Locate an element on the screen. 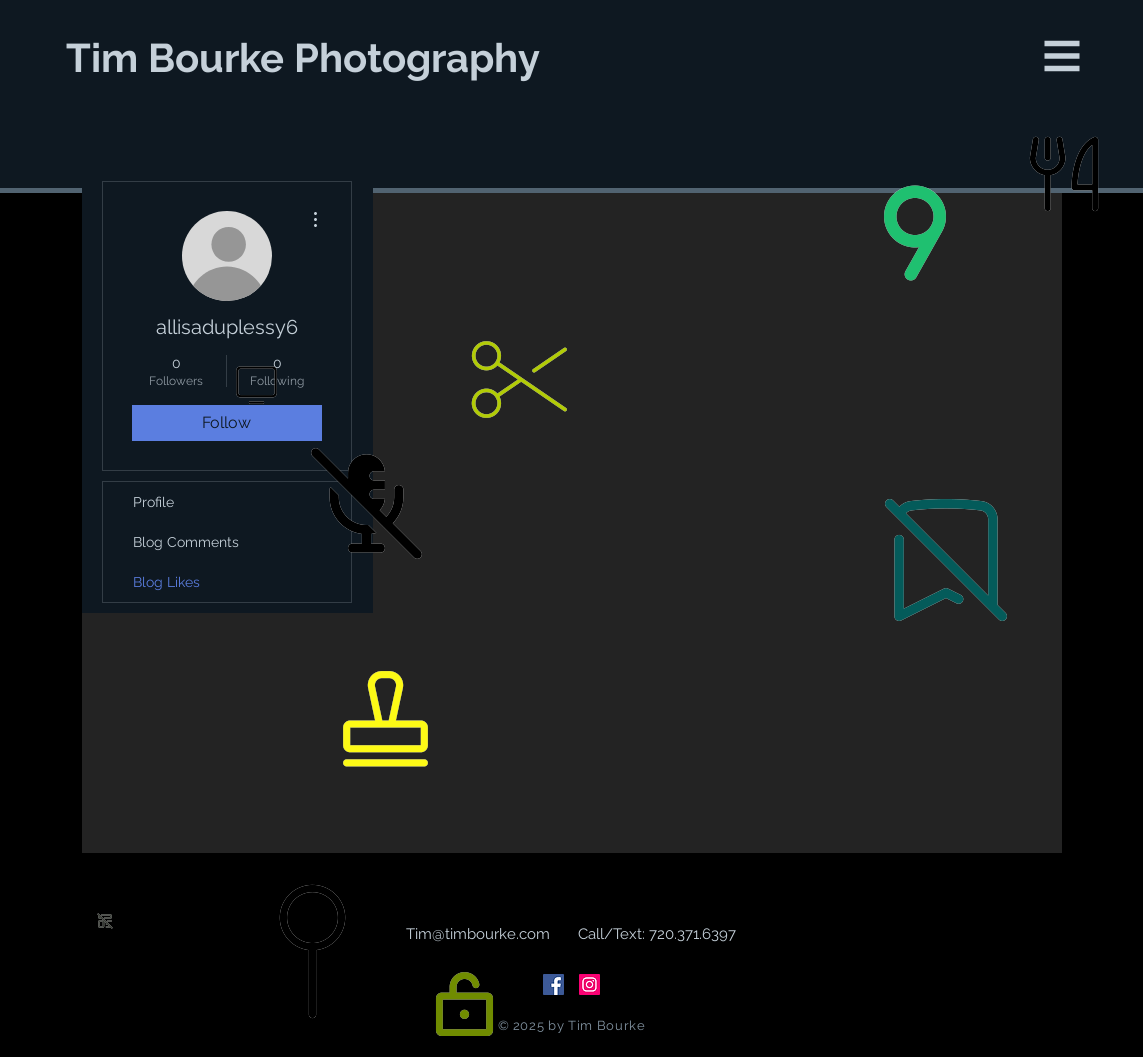 This screenshot has width=1143, height=1057. indicates the number nine in a list or sequence is located at coordinates (915, 233).